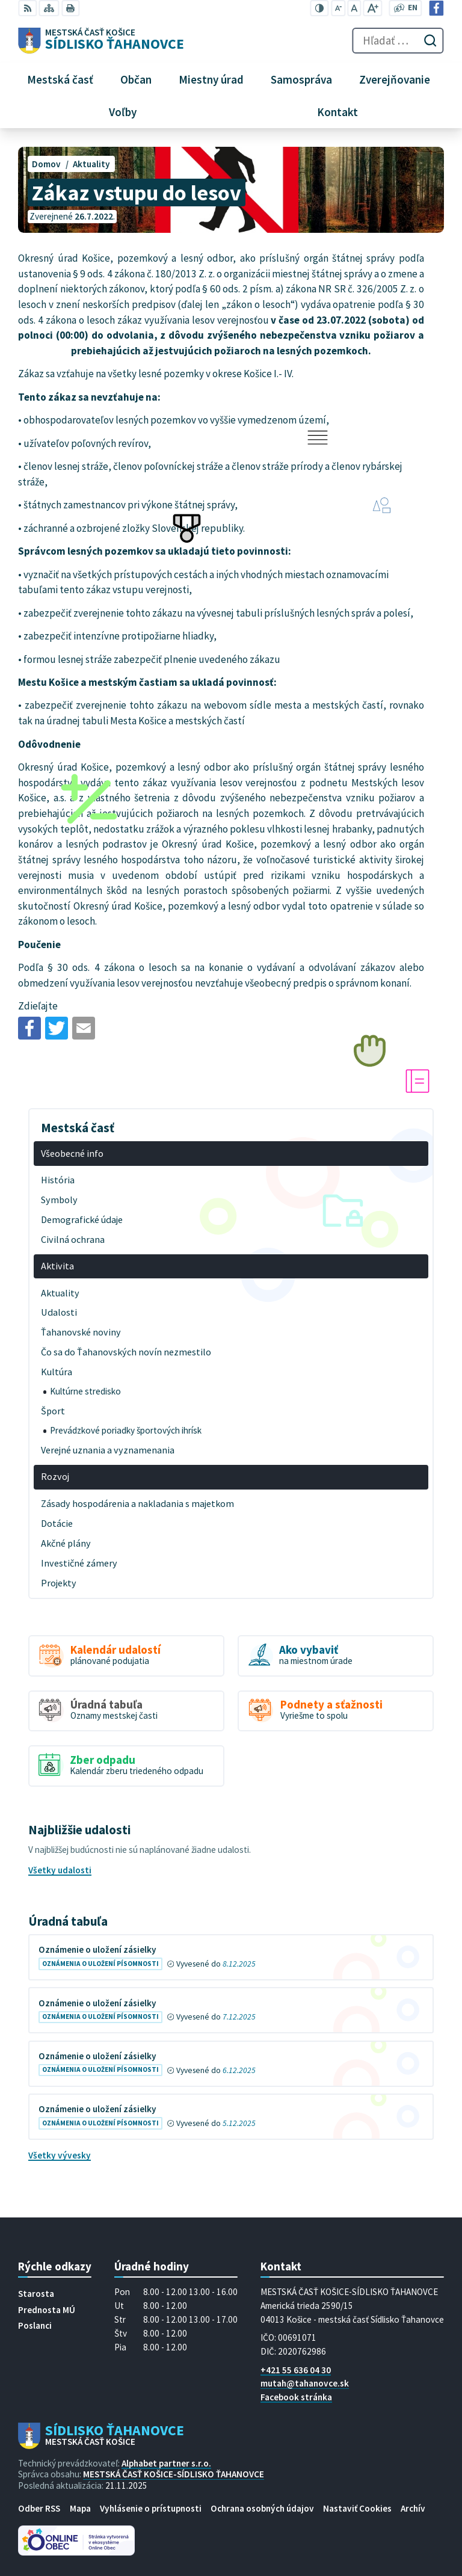  Describe the element at coordinates (382, 506) in the screenshot. I see `access shape tools or drawing options` at that location.